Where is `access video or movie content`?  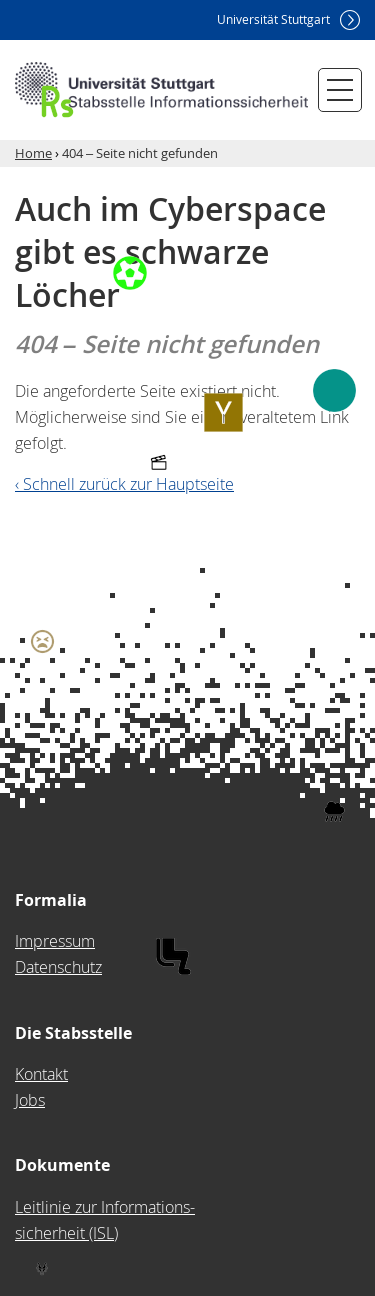 access video or movie content is located at coordinates (159, 463).